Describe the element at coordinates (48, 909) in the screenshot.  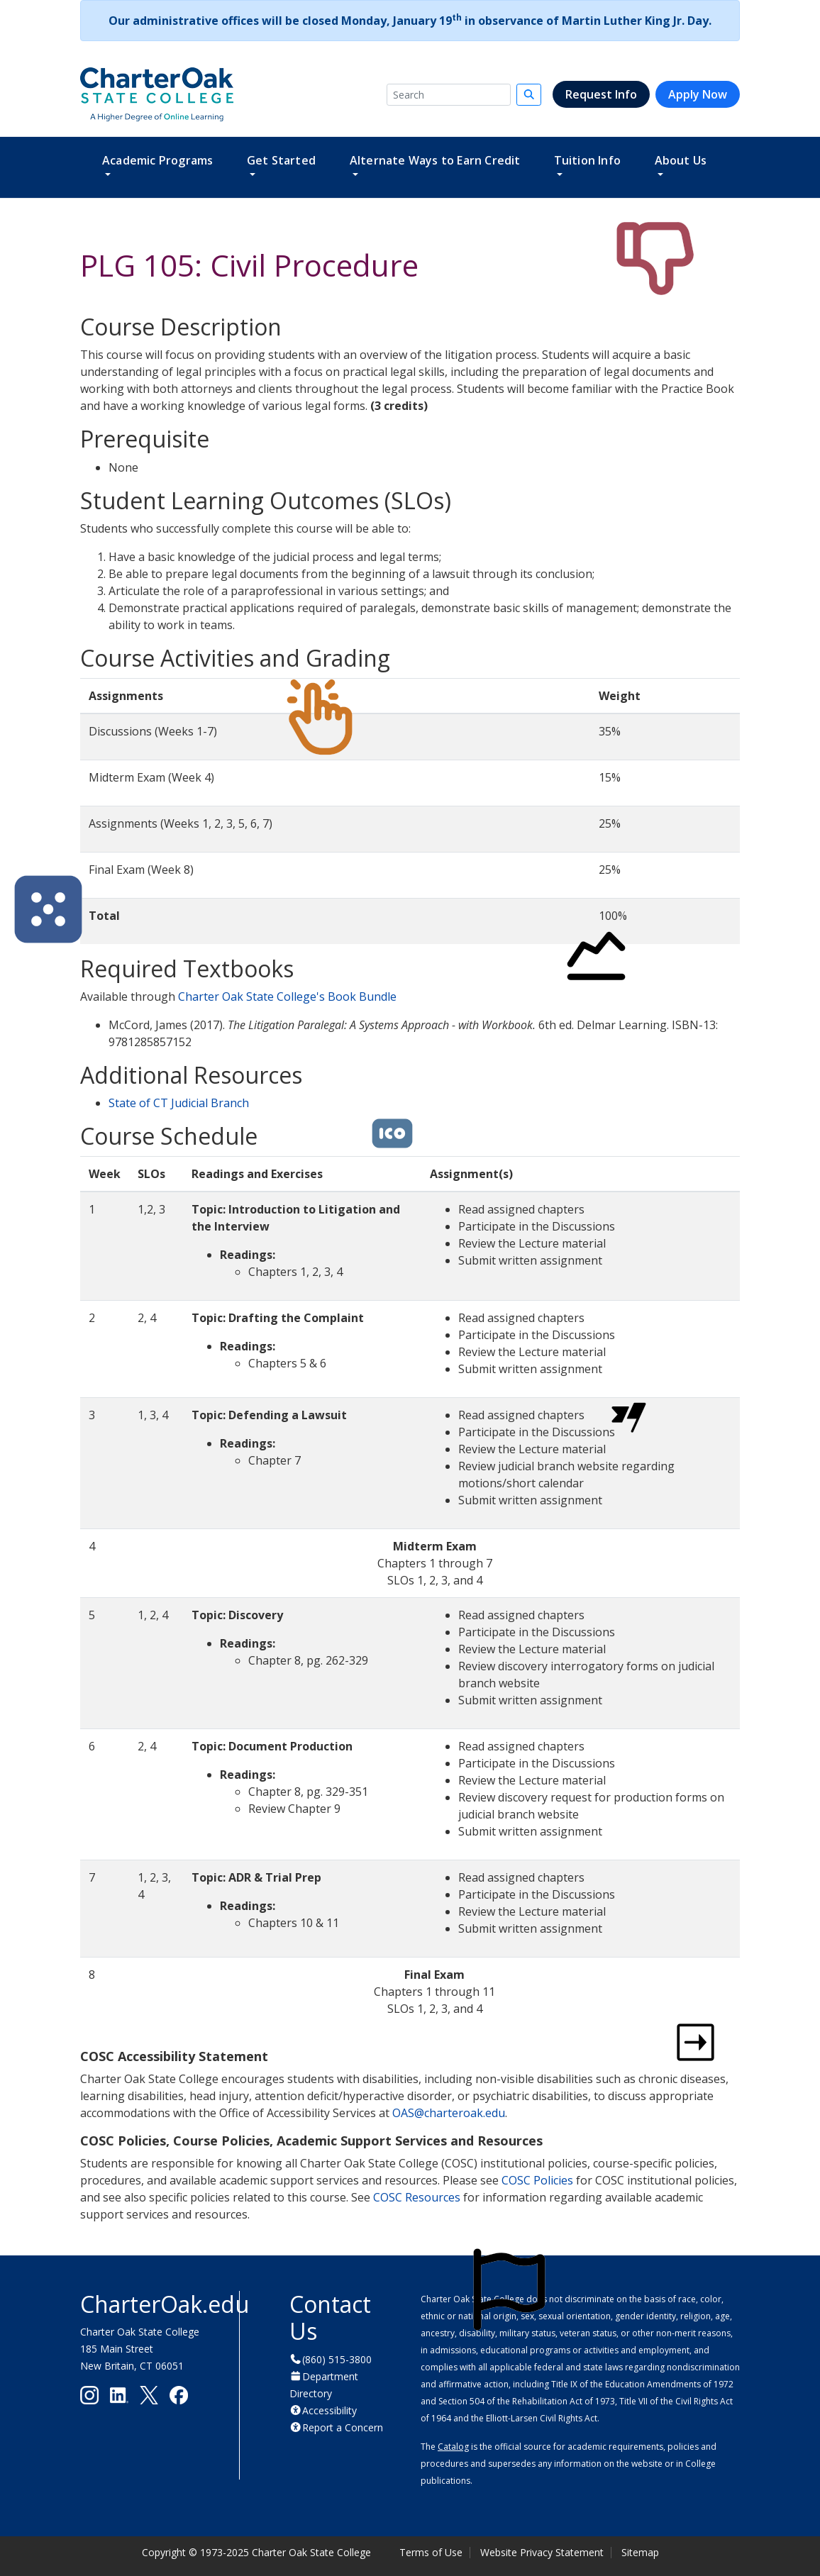
I see `randomize or shuffle content` at that location.